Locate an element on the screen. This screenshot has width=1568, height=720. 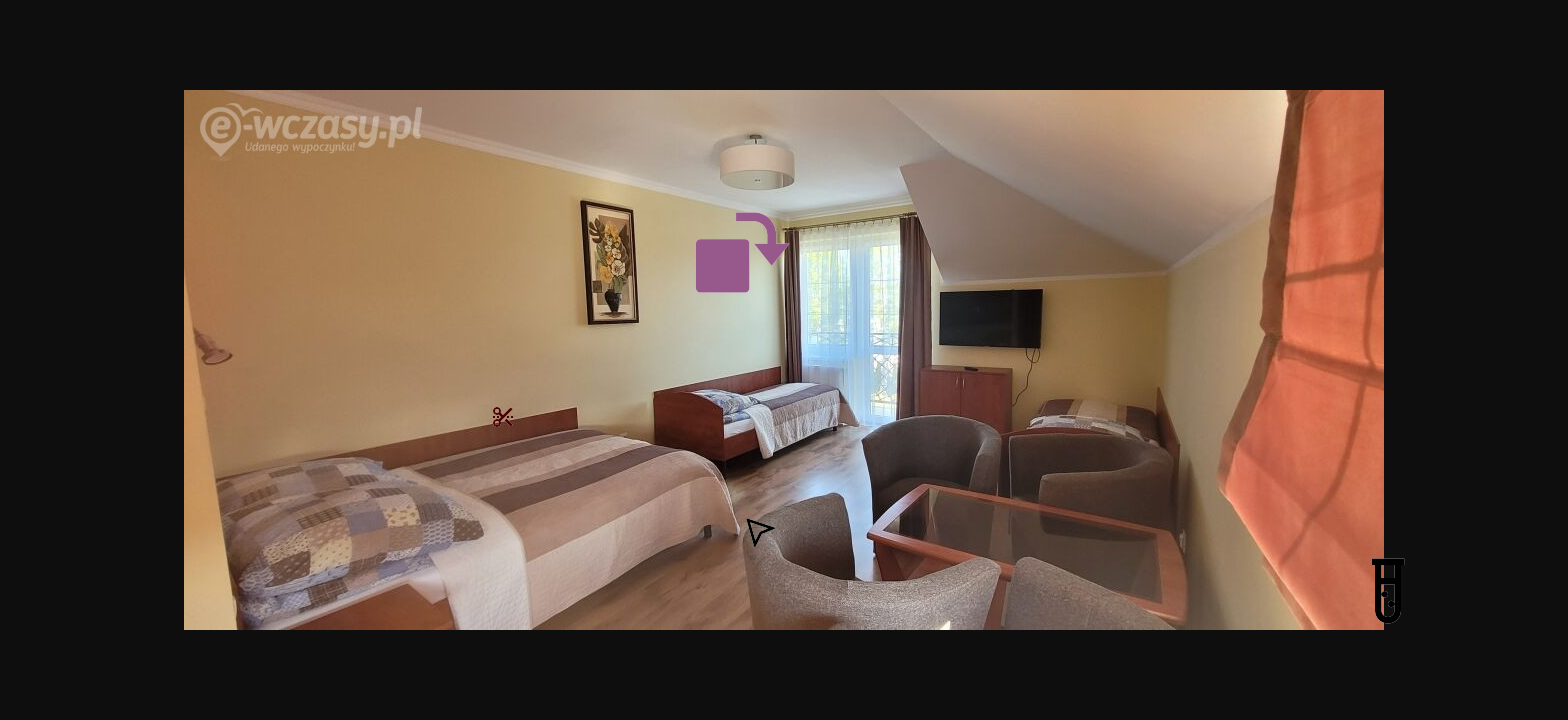
access lab results or test data is located at coordinates (1388, 591).